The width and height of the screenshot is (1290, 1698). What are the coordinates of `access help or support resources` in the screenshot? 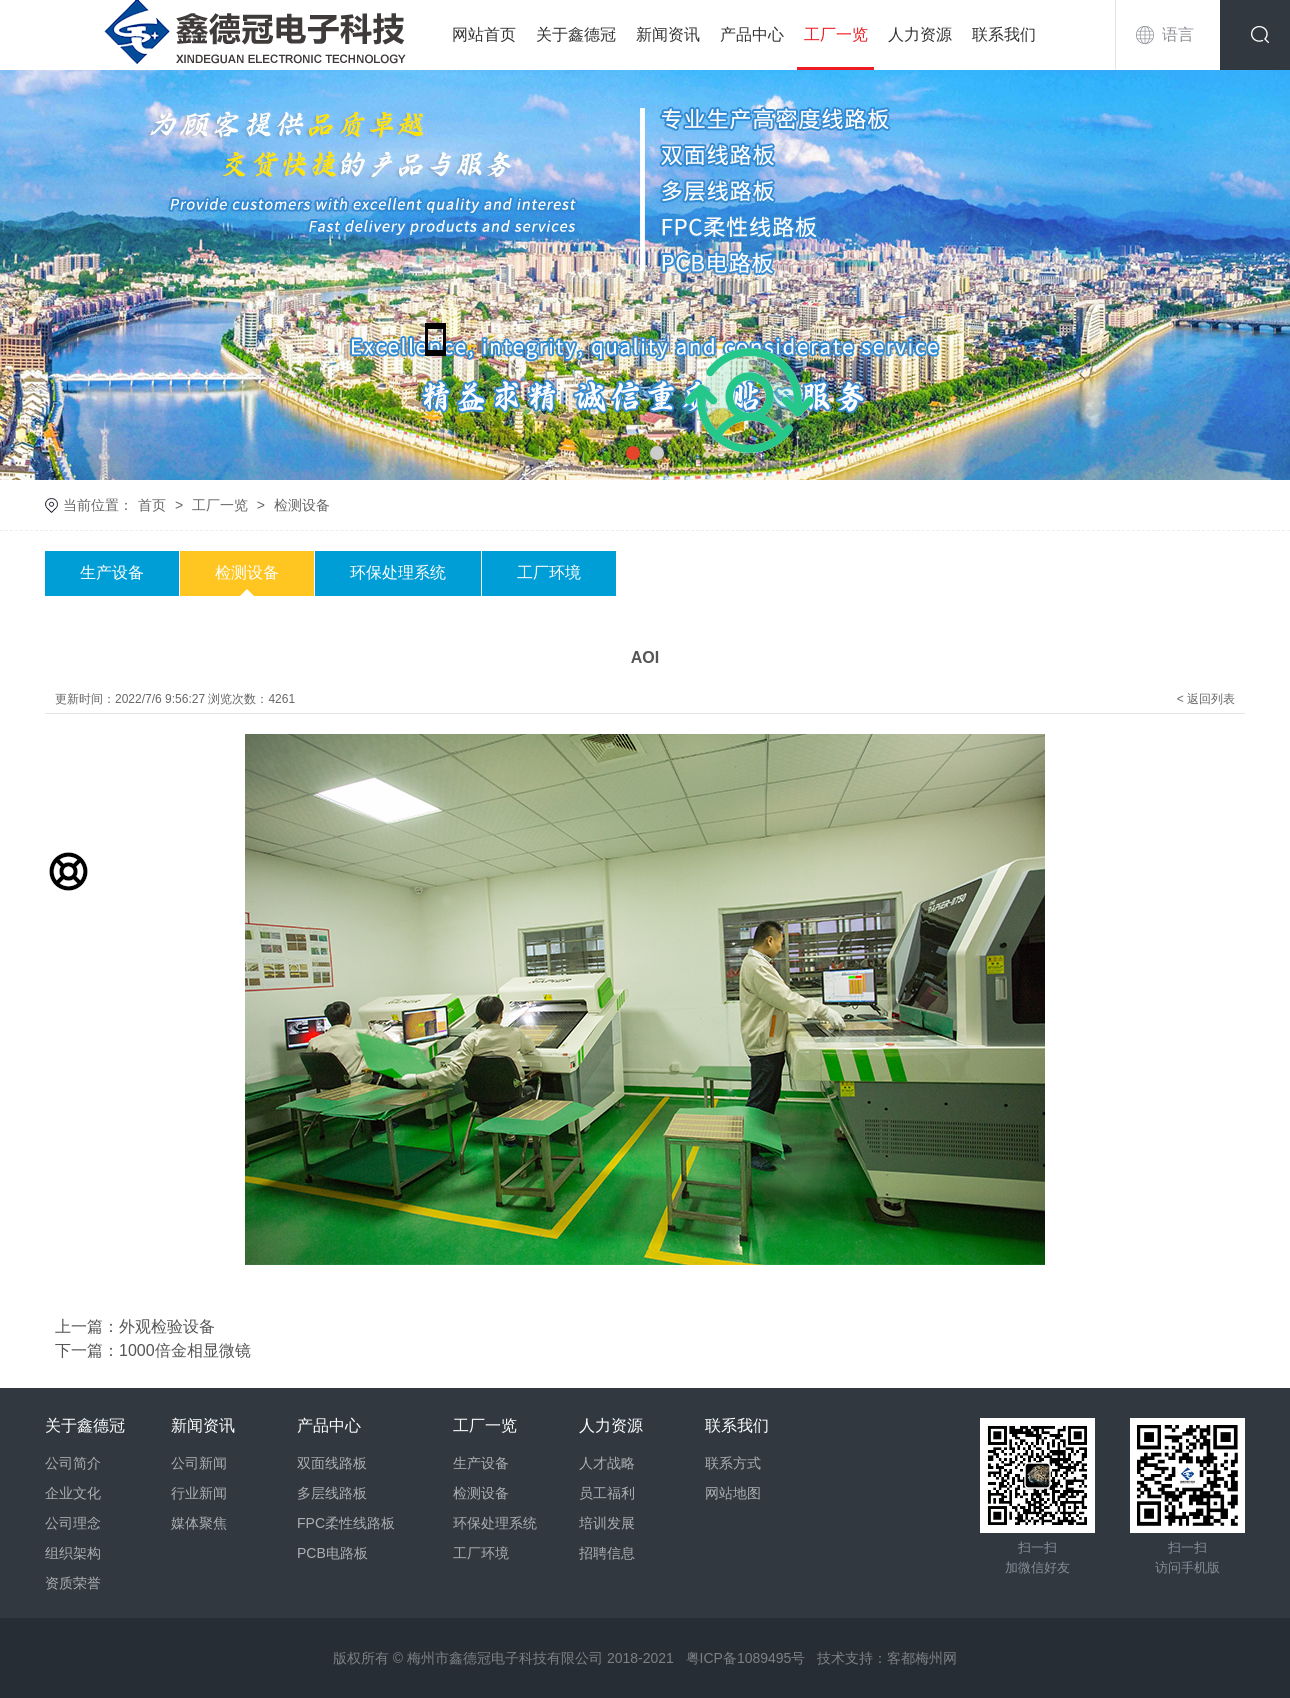 It's located at (68, 871).